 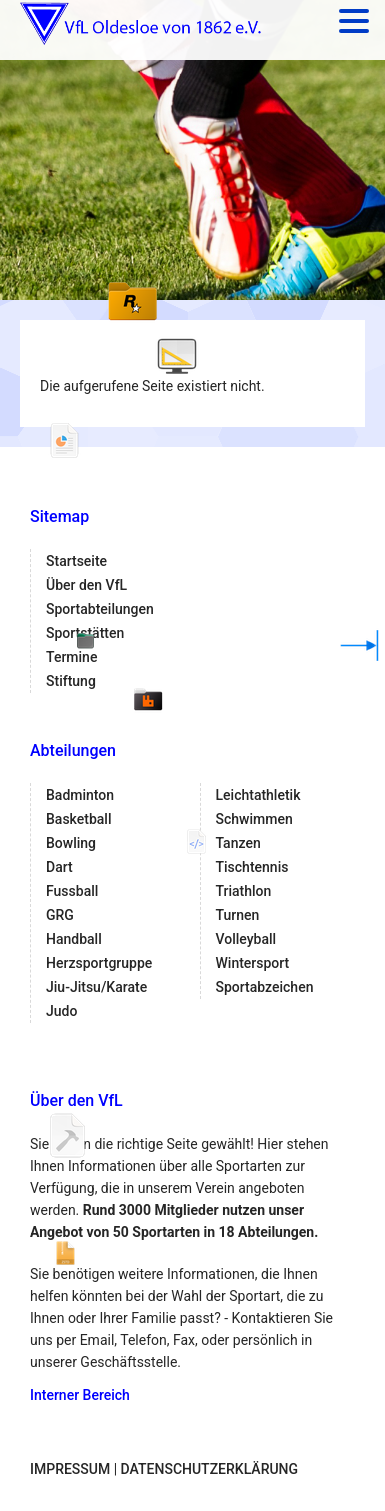 I want to click on open folder containing RabbitMQ configuration files, so click(x=148, y=700).